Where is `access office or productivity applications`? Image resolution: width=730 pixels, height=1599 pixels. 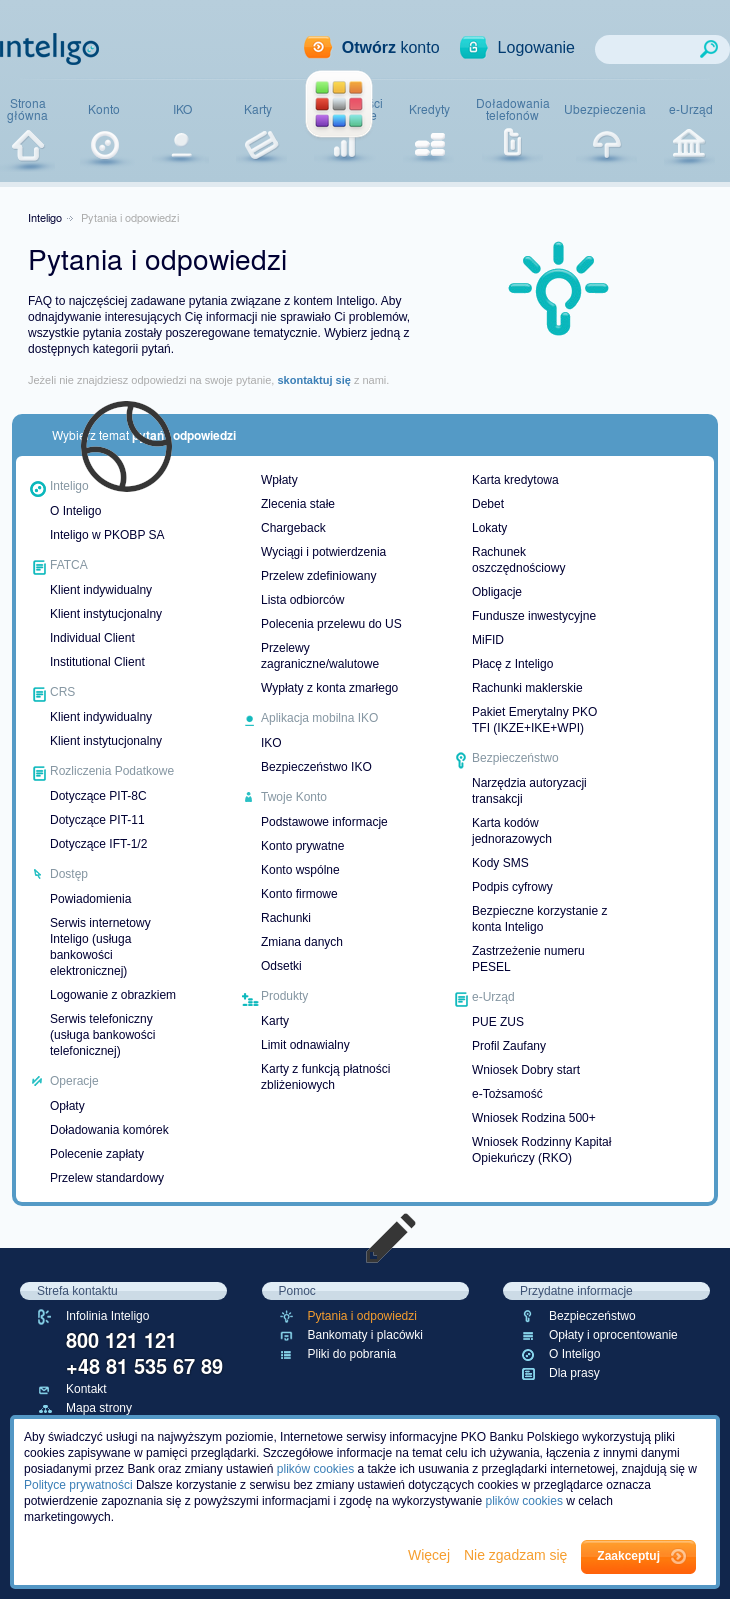 access office or productivity applications is located at coordinates (391, 1238).